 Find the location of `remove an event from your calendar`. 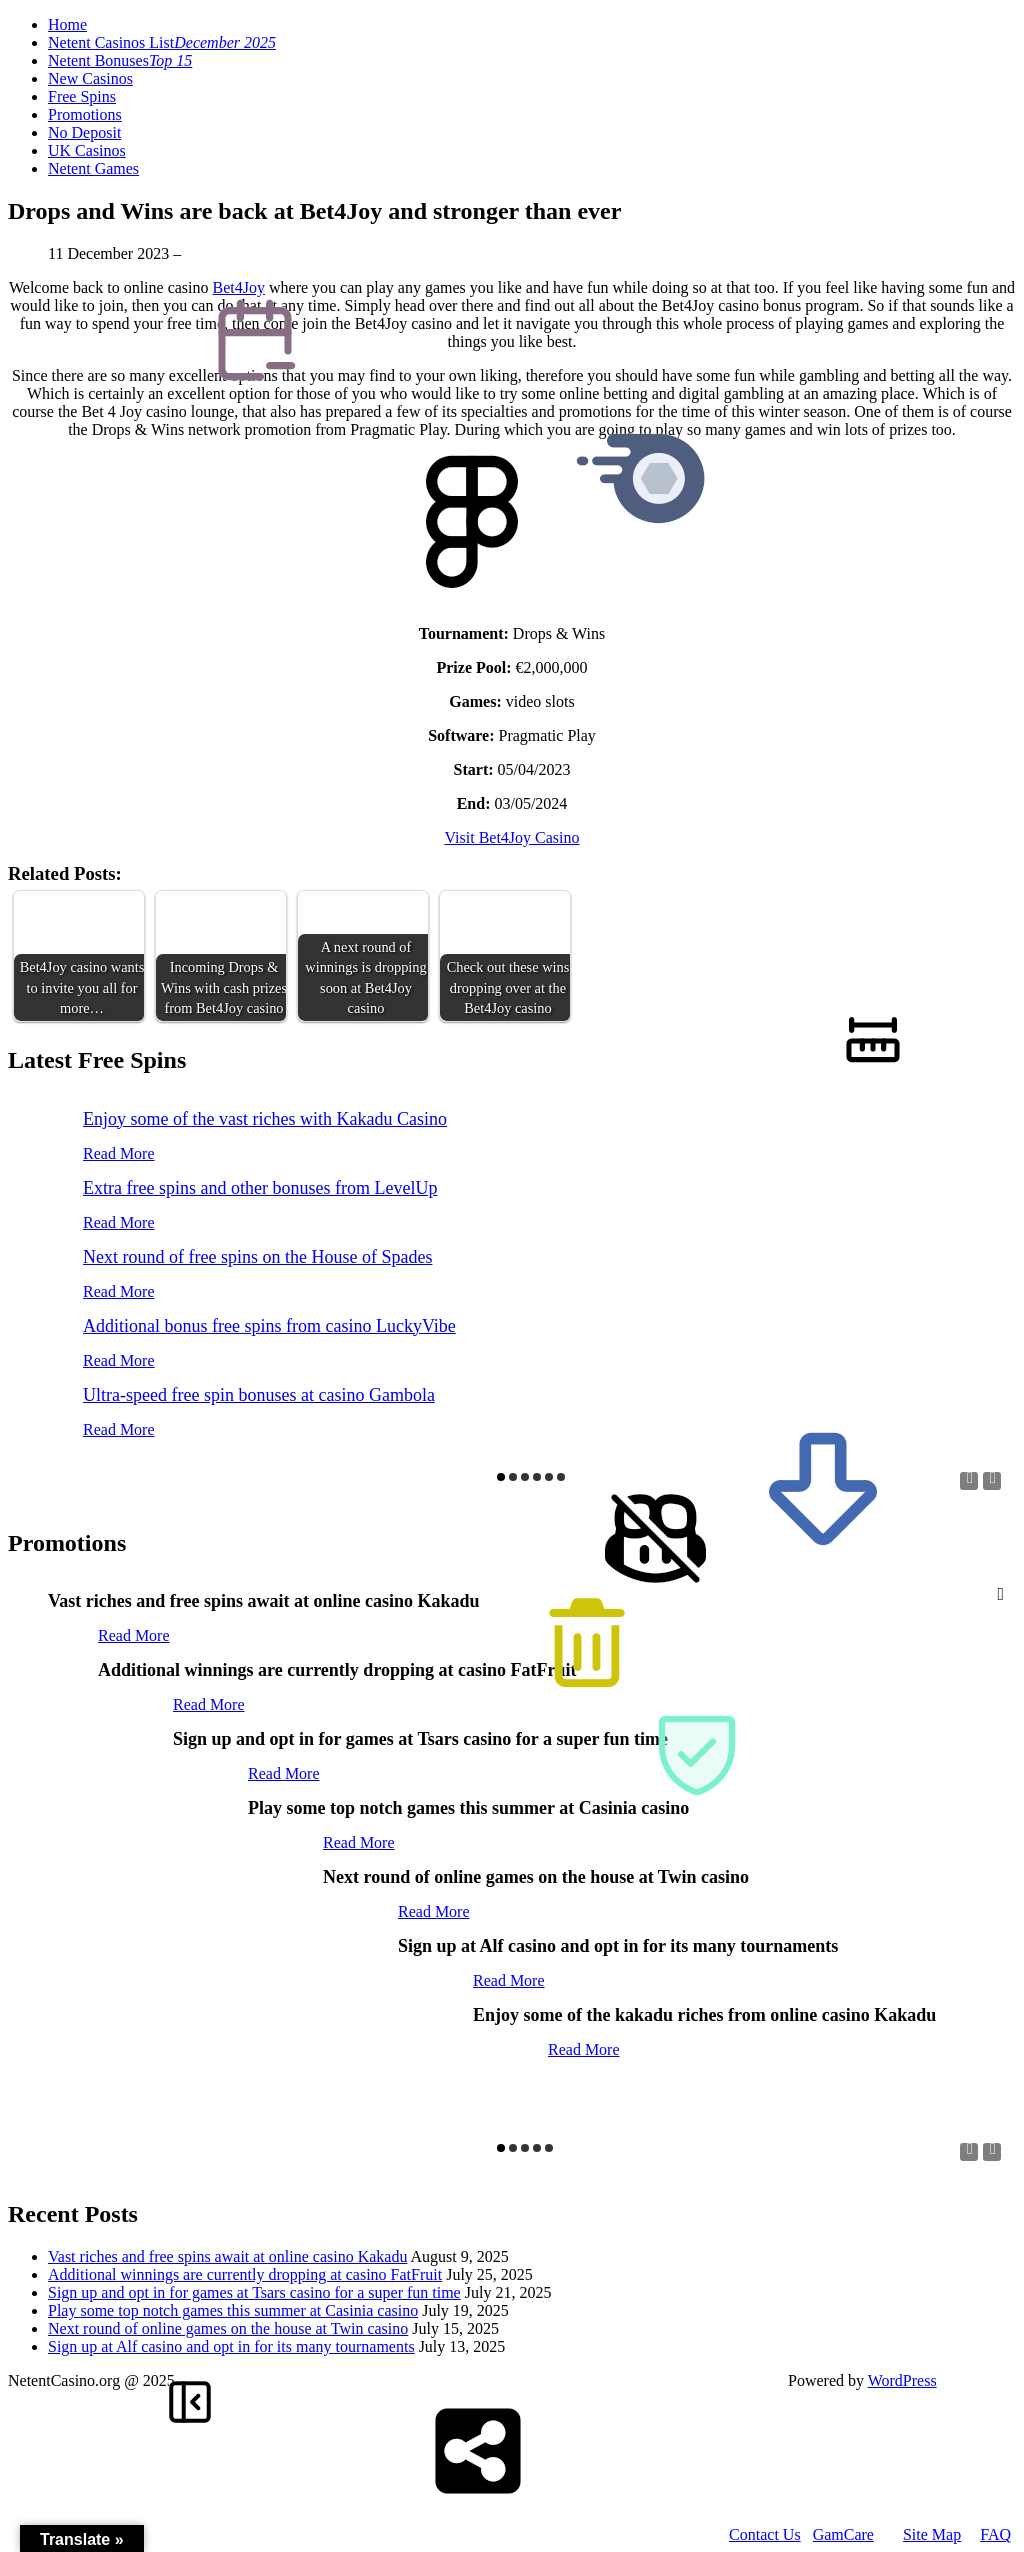

remove an event from your calendar is located at coordinates (255, 340).